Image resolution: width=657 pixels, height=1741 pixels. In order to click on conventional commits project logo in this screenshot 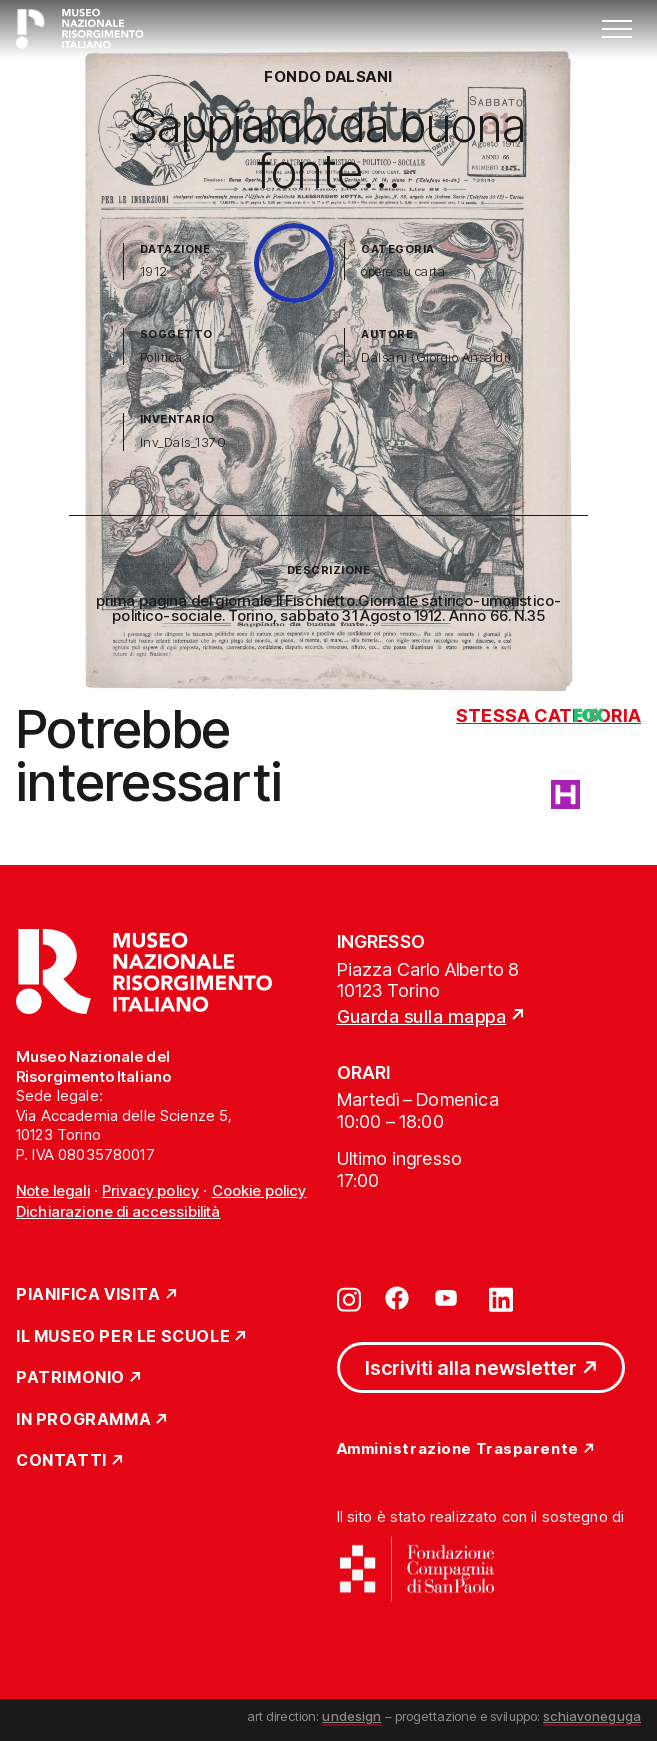, I will do `click(294, 263)`.